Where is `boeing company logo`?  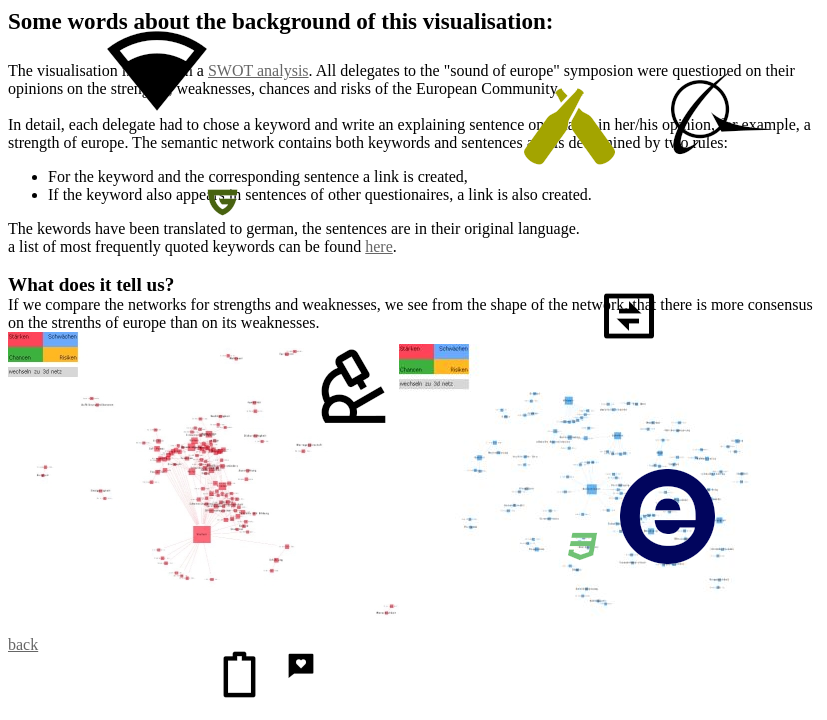
boeing company logo is located at coordinates (721, 112).